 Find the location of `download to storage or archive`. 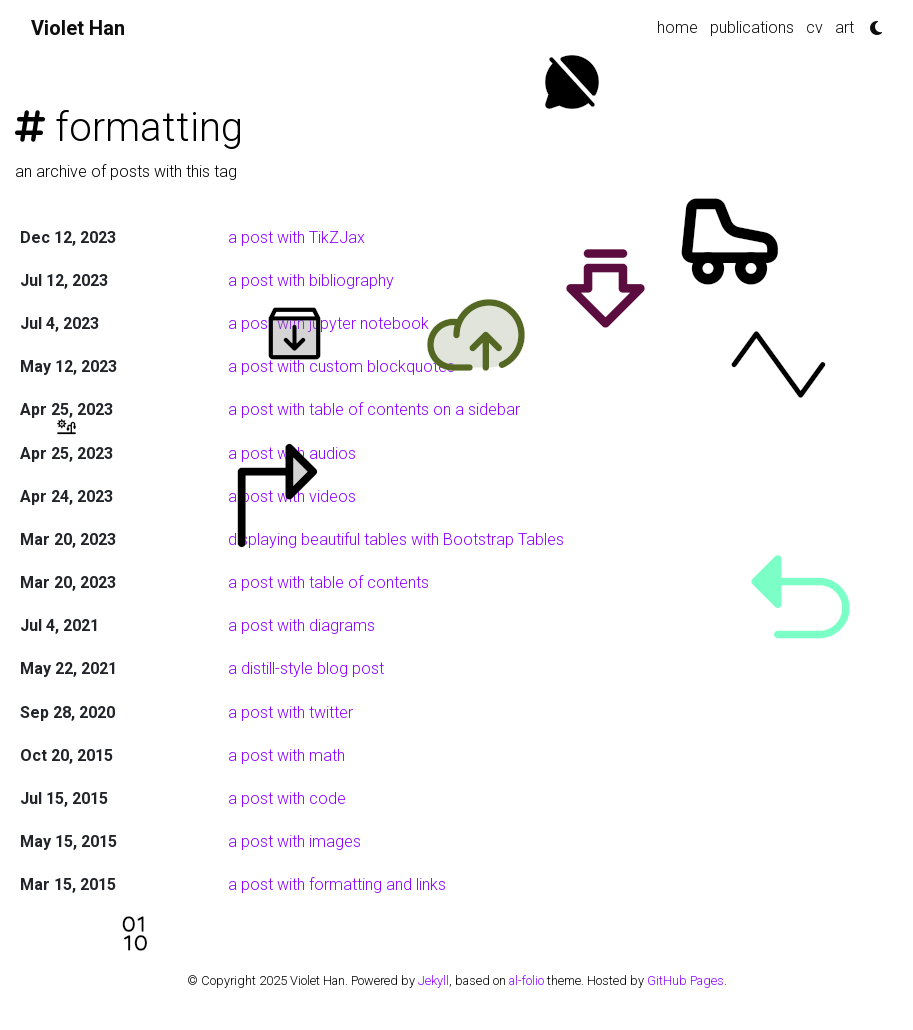

download to storage or archive is located at coordinates (294, 333).